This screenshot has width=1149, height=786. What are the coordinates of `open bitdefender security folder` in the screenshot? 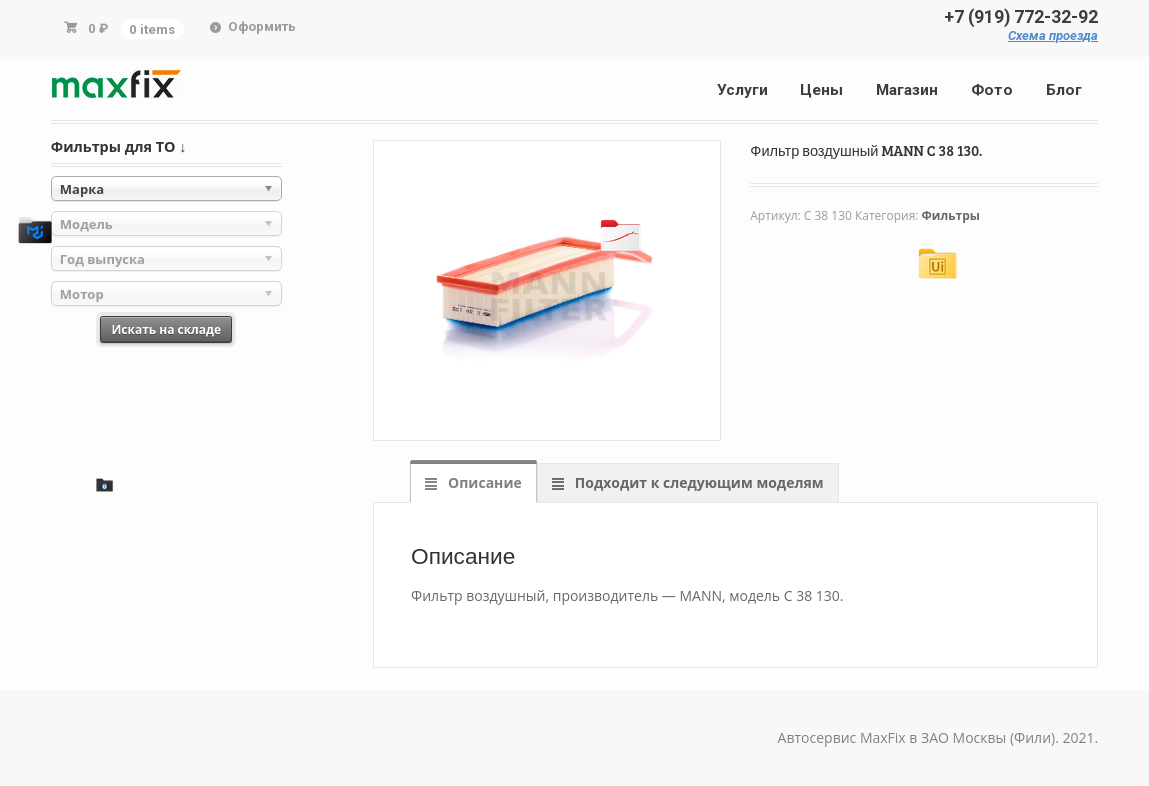 It's located at (620, 236).